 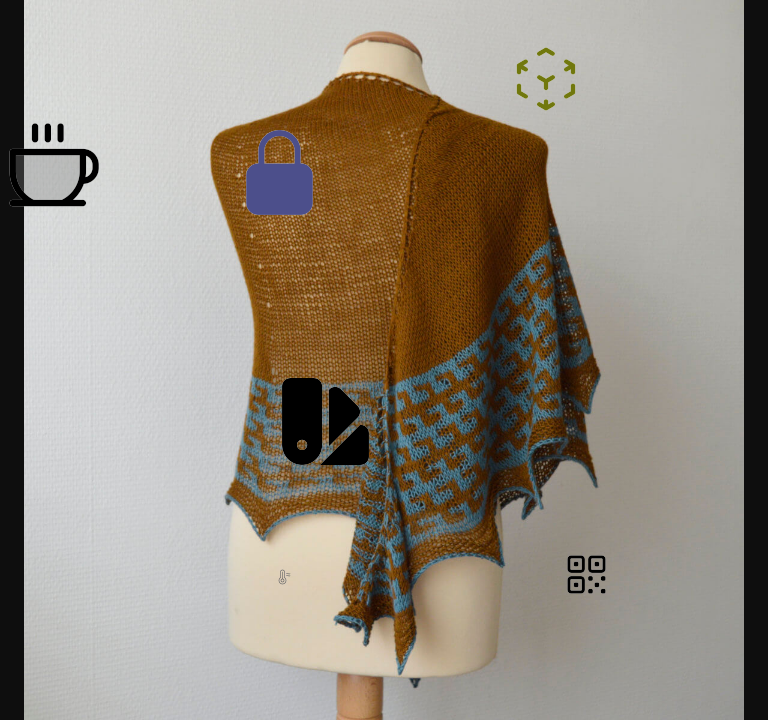 What do you see at coordinates (51, 168) in the screenshot?
I see `find nearby coffee shops or cafés` at bounding box center [51, 168].